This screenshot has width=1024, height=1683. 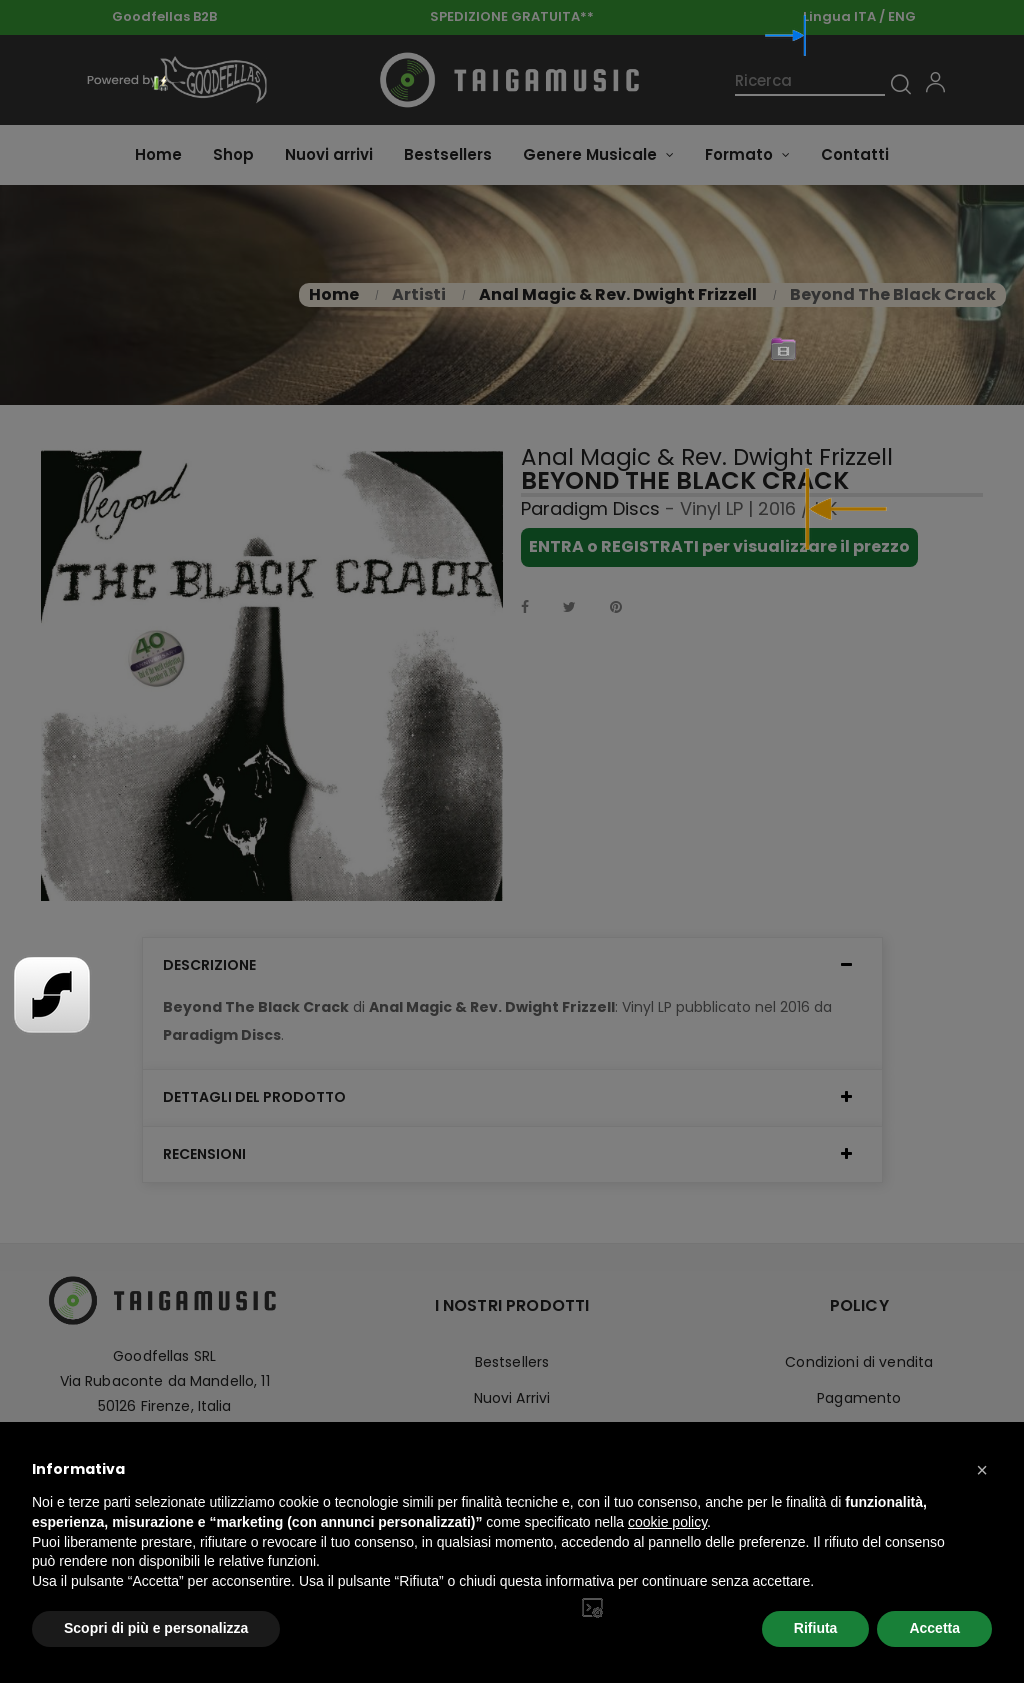 I want to click on open your videos folder, so click(x=783, y=348).